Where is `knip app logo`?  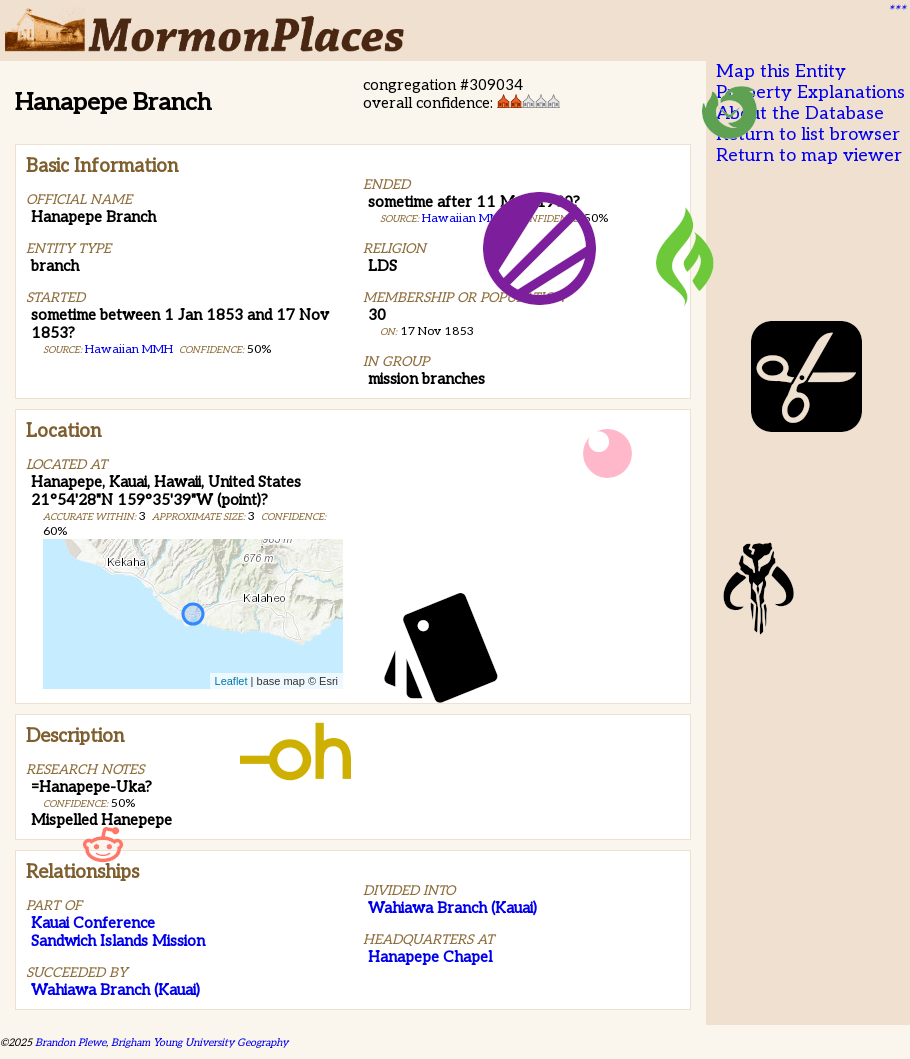 knip app logo is located at coordinates (806, 376).